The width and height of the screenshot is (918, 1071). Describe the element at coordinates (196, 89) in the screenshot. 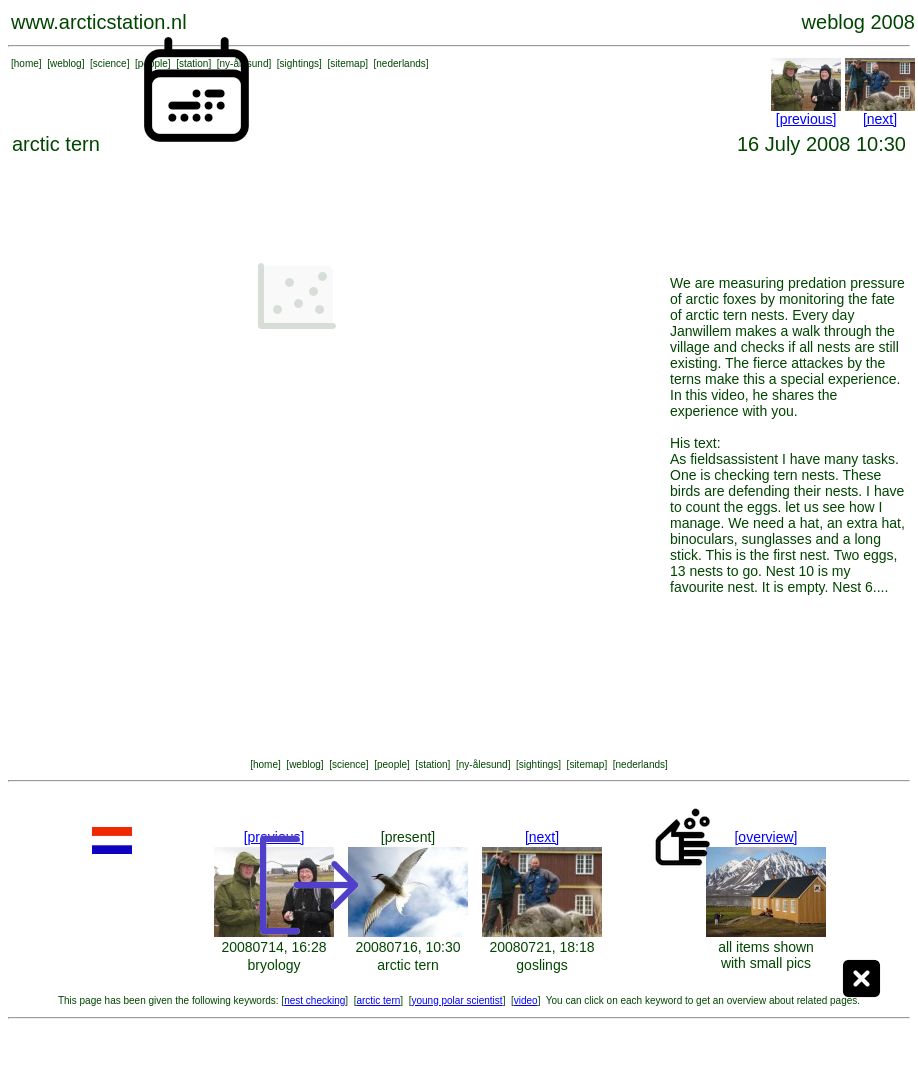

I see `select a date range on the calendar` at that location.